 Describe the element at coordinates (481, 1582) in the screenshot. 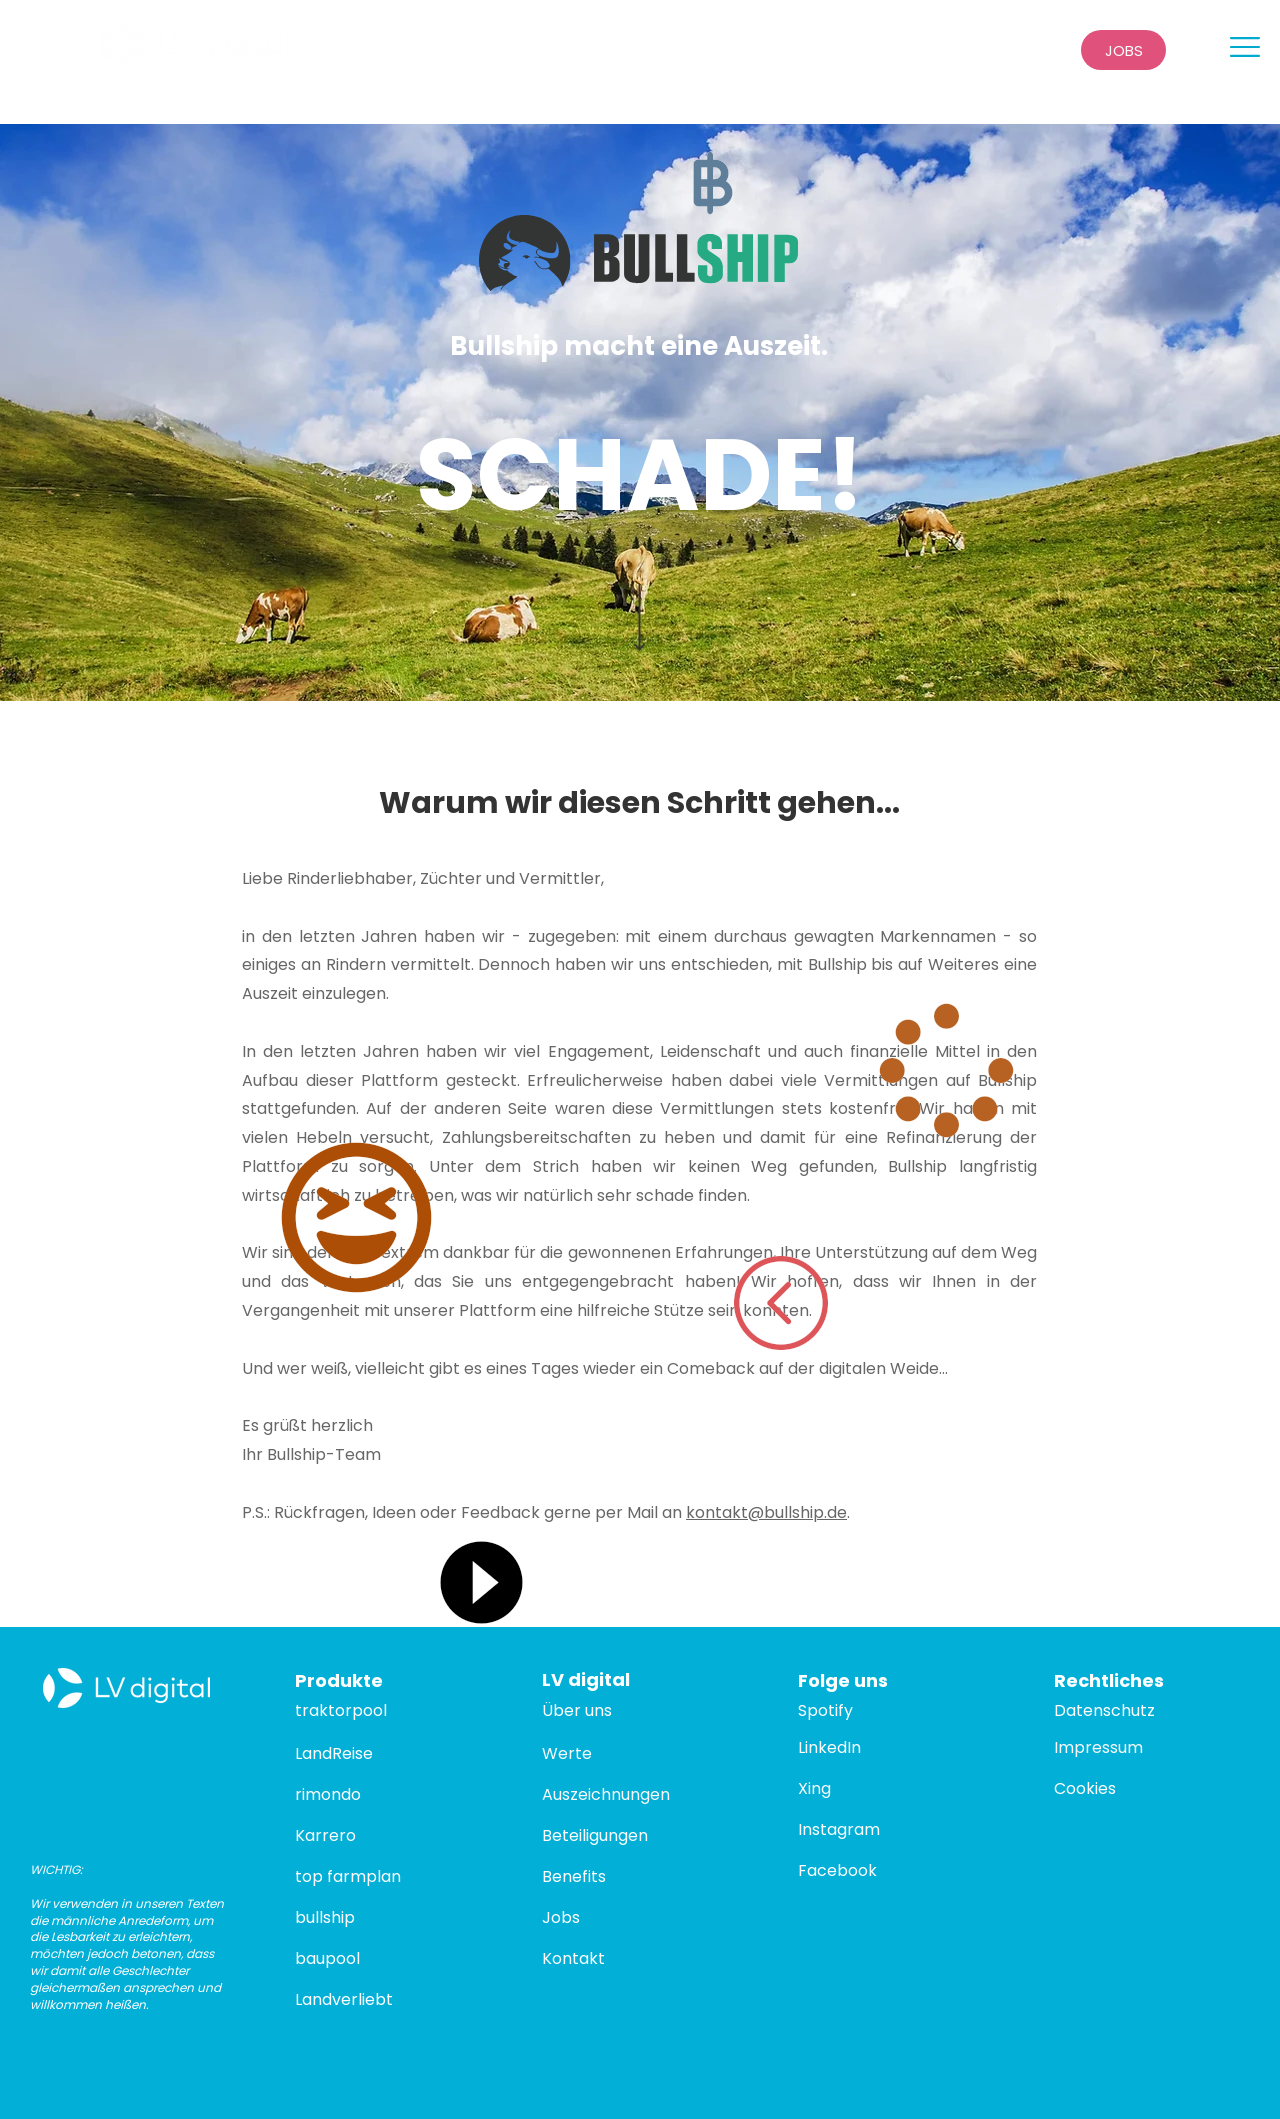

I see `play media or video content` at that location.